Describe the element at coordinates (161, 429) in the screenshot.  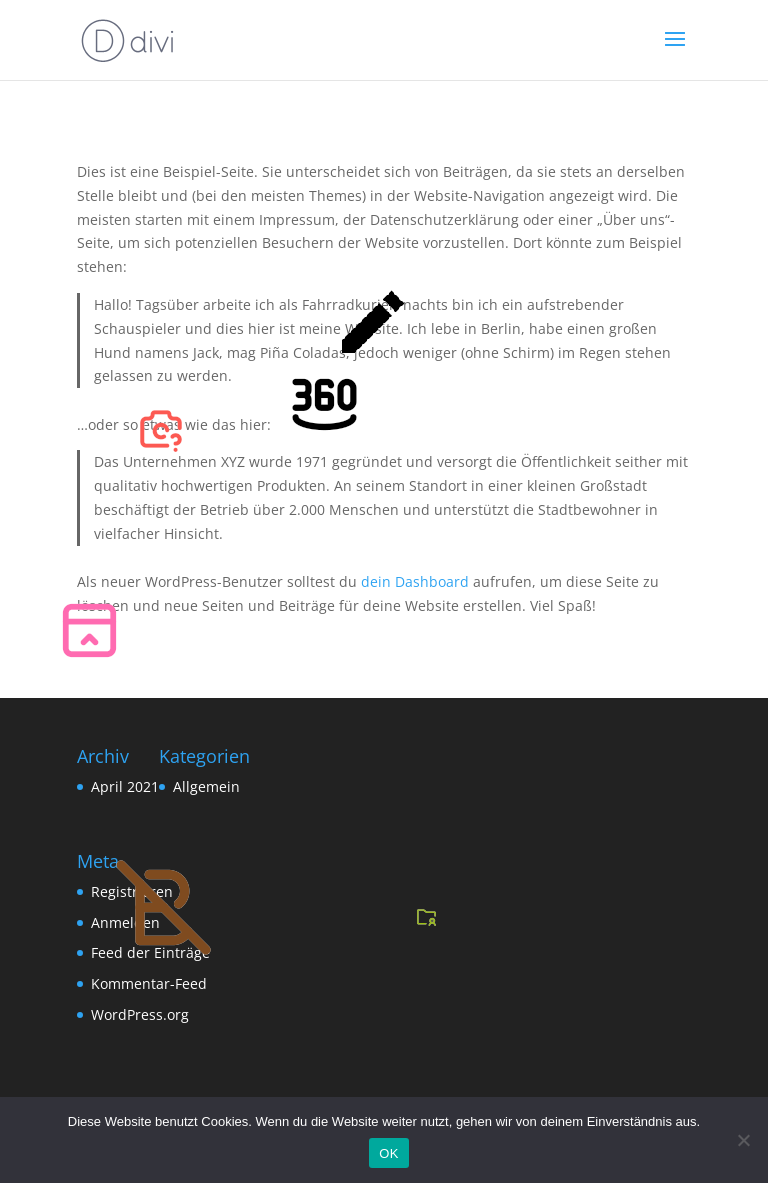
I see `camera help or troubleshooting` at that location.